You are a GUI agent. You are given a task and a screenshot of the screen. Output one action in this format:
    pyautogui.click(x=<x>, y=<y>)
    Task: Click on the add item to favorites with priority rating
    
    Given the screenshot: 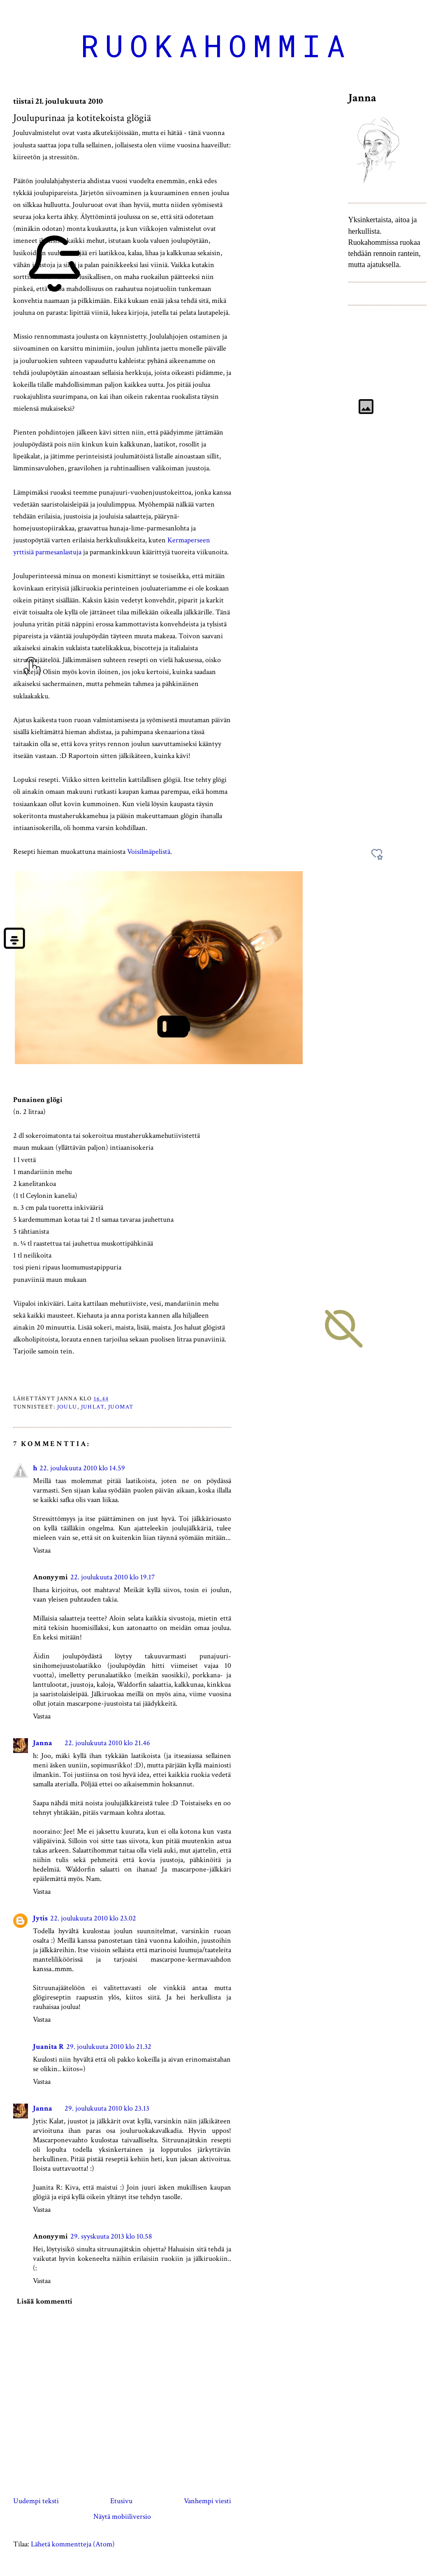 What is the action you would take?
    pyautogui.click(x=377, y=854)
    